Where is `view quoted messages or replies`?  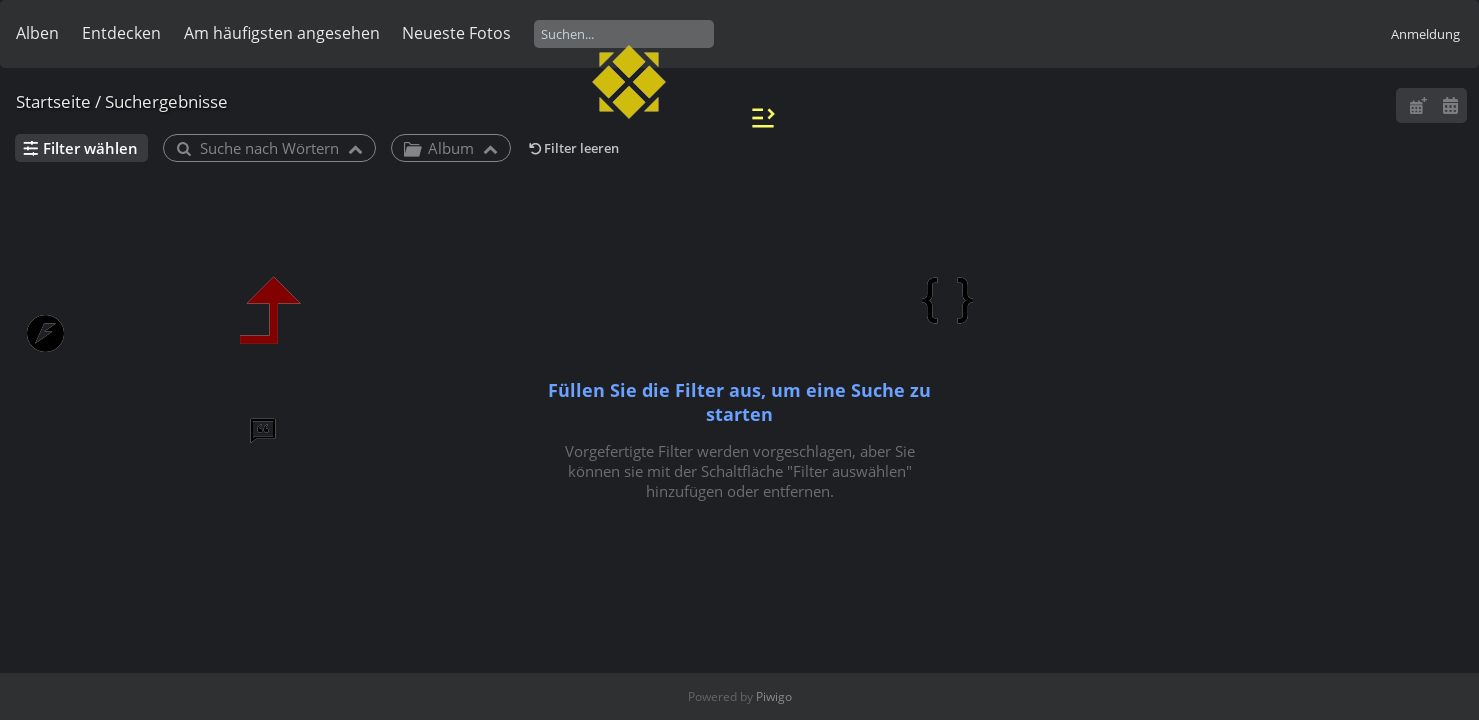
view quoted messages or replies is located at coordinates (263, 430).